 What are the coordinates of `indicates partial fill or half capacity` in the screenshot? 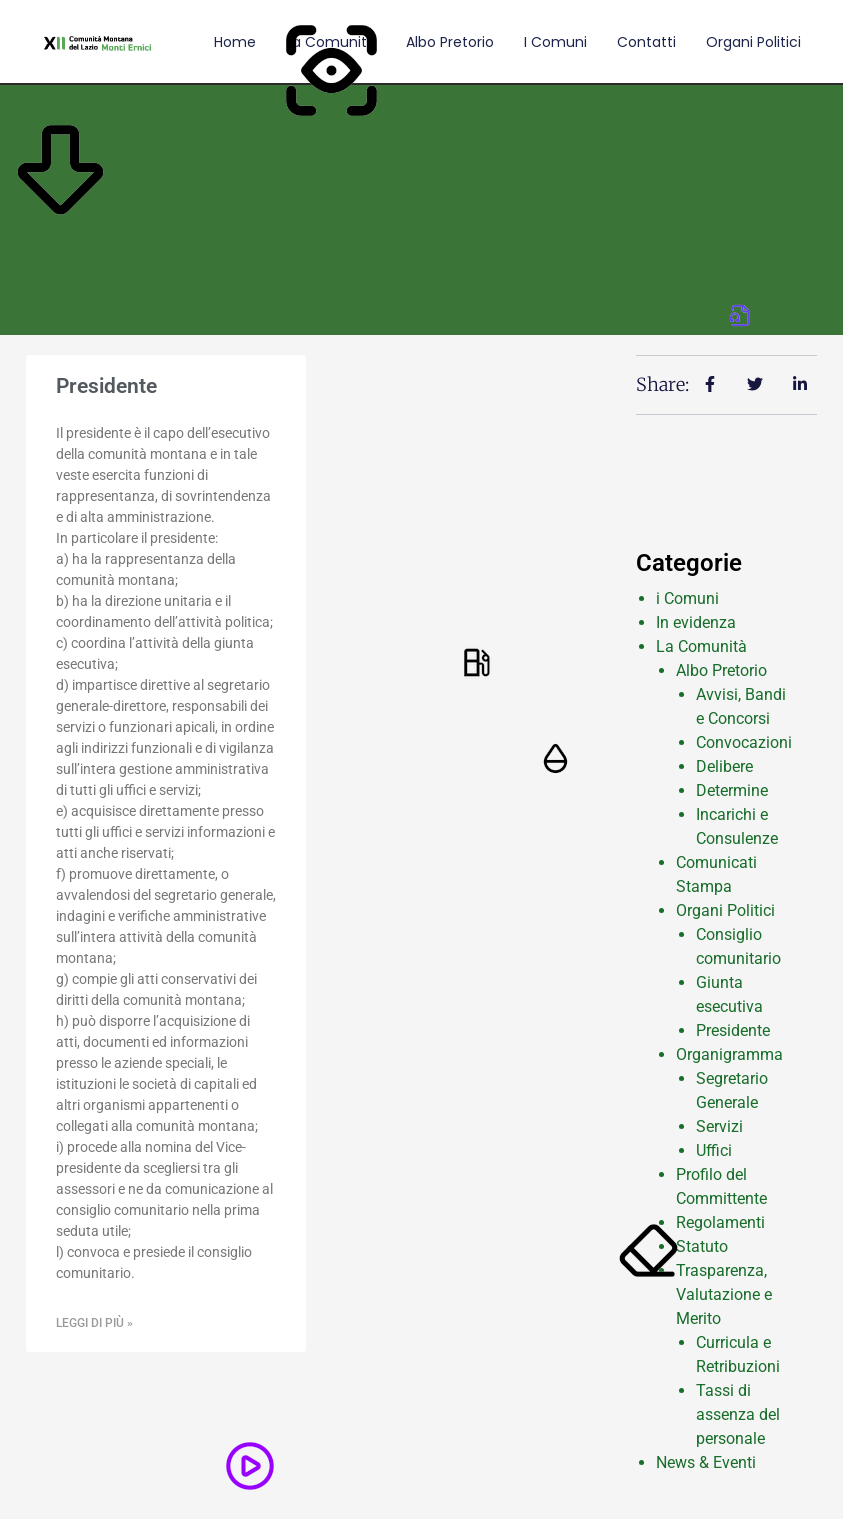 It's located at (555, 758).